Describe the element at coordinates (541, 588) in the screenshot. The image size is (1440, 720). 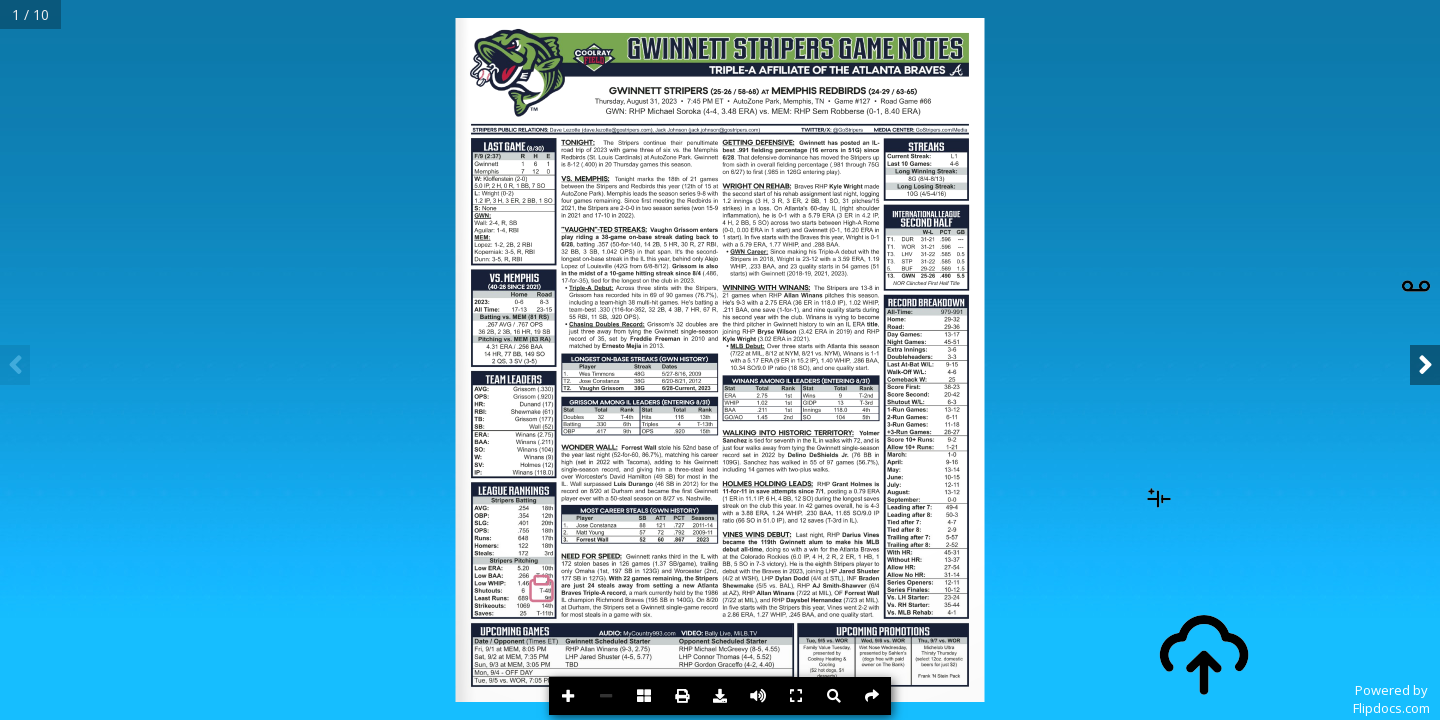
I see `copy to clipboard` at that location.